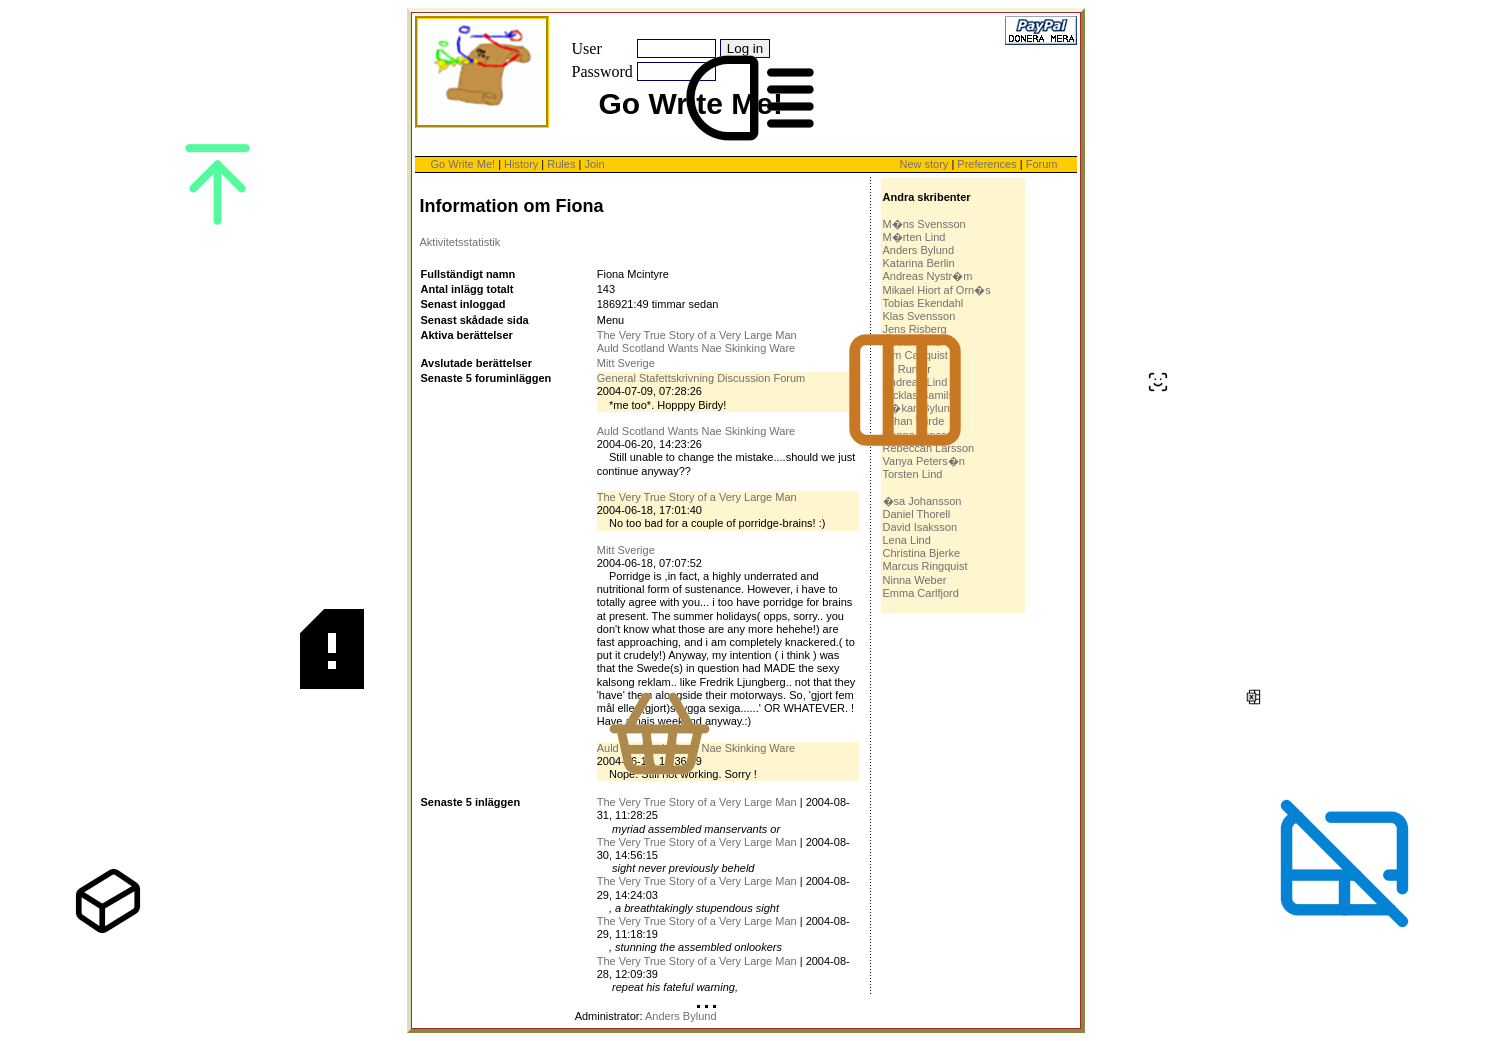 The height and width of the screenshot is (1041, 1491). I want to click on switch to three-column layout, so click(905, 390).